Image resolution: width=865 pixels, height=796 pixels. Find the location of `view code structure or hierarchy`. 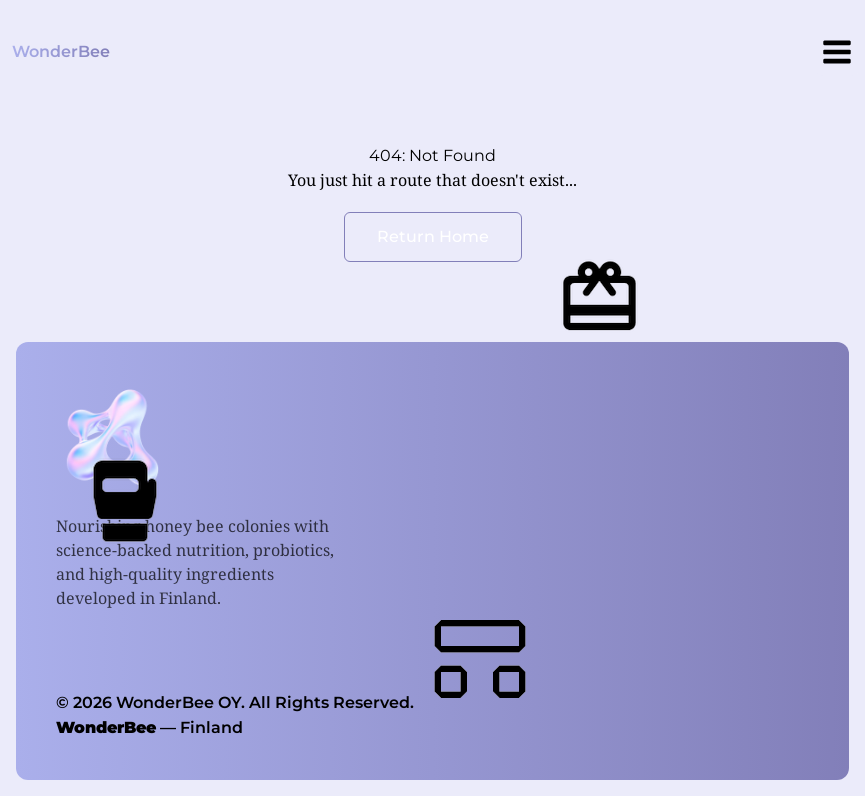

view code structure or hierarchy is located at coordinates (480, 659).